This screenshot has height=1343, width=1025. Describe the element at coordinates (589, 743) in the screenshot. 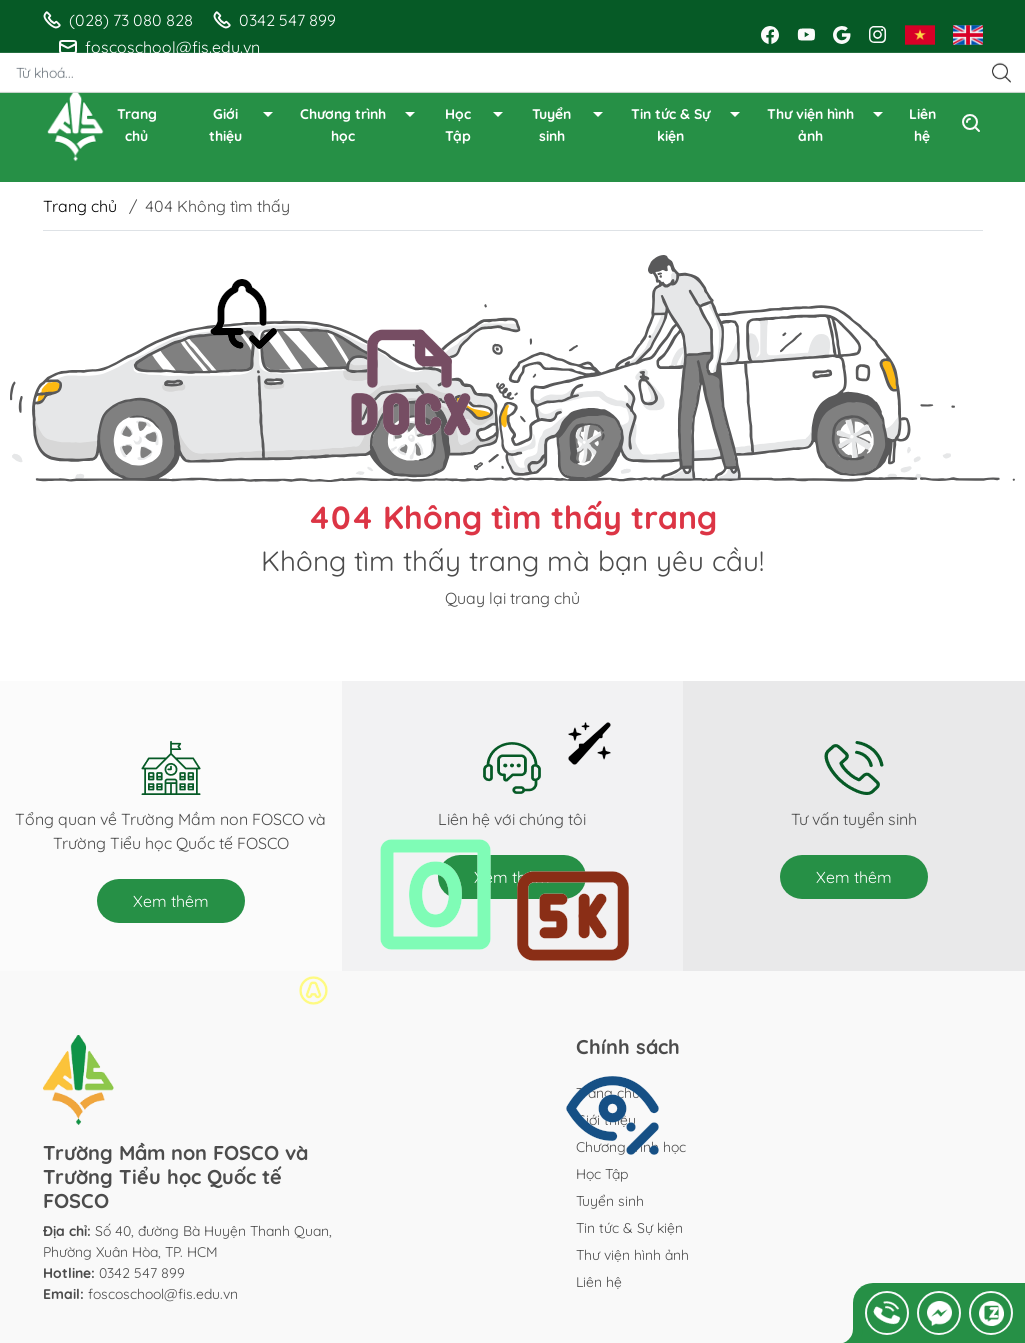

I see `apply magic or automatic enhancements` at that location.